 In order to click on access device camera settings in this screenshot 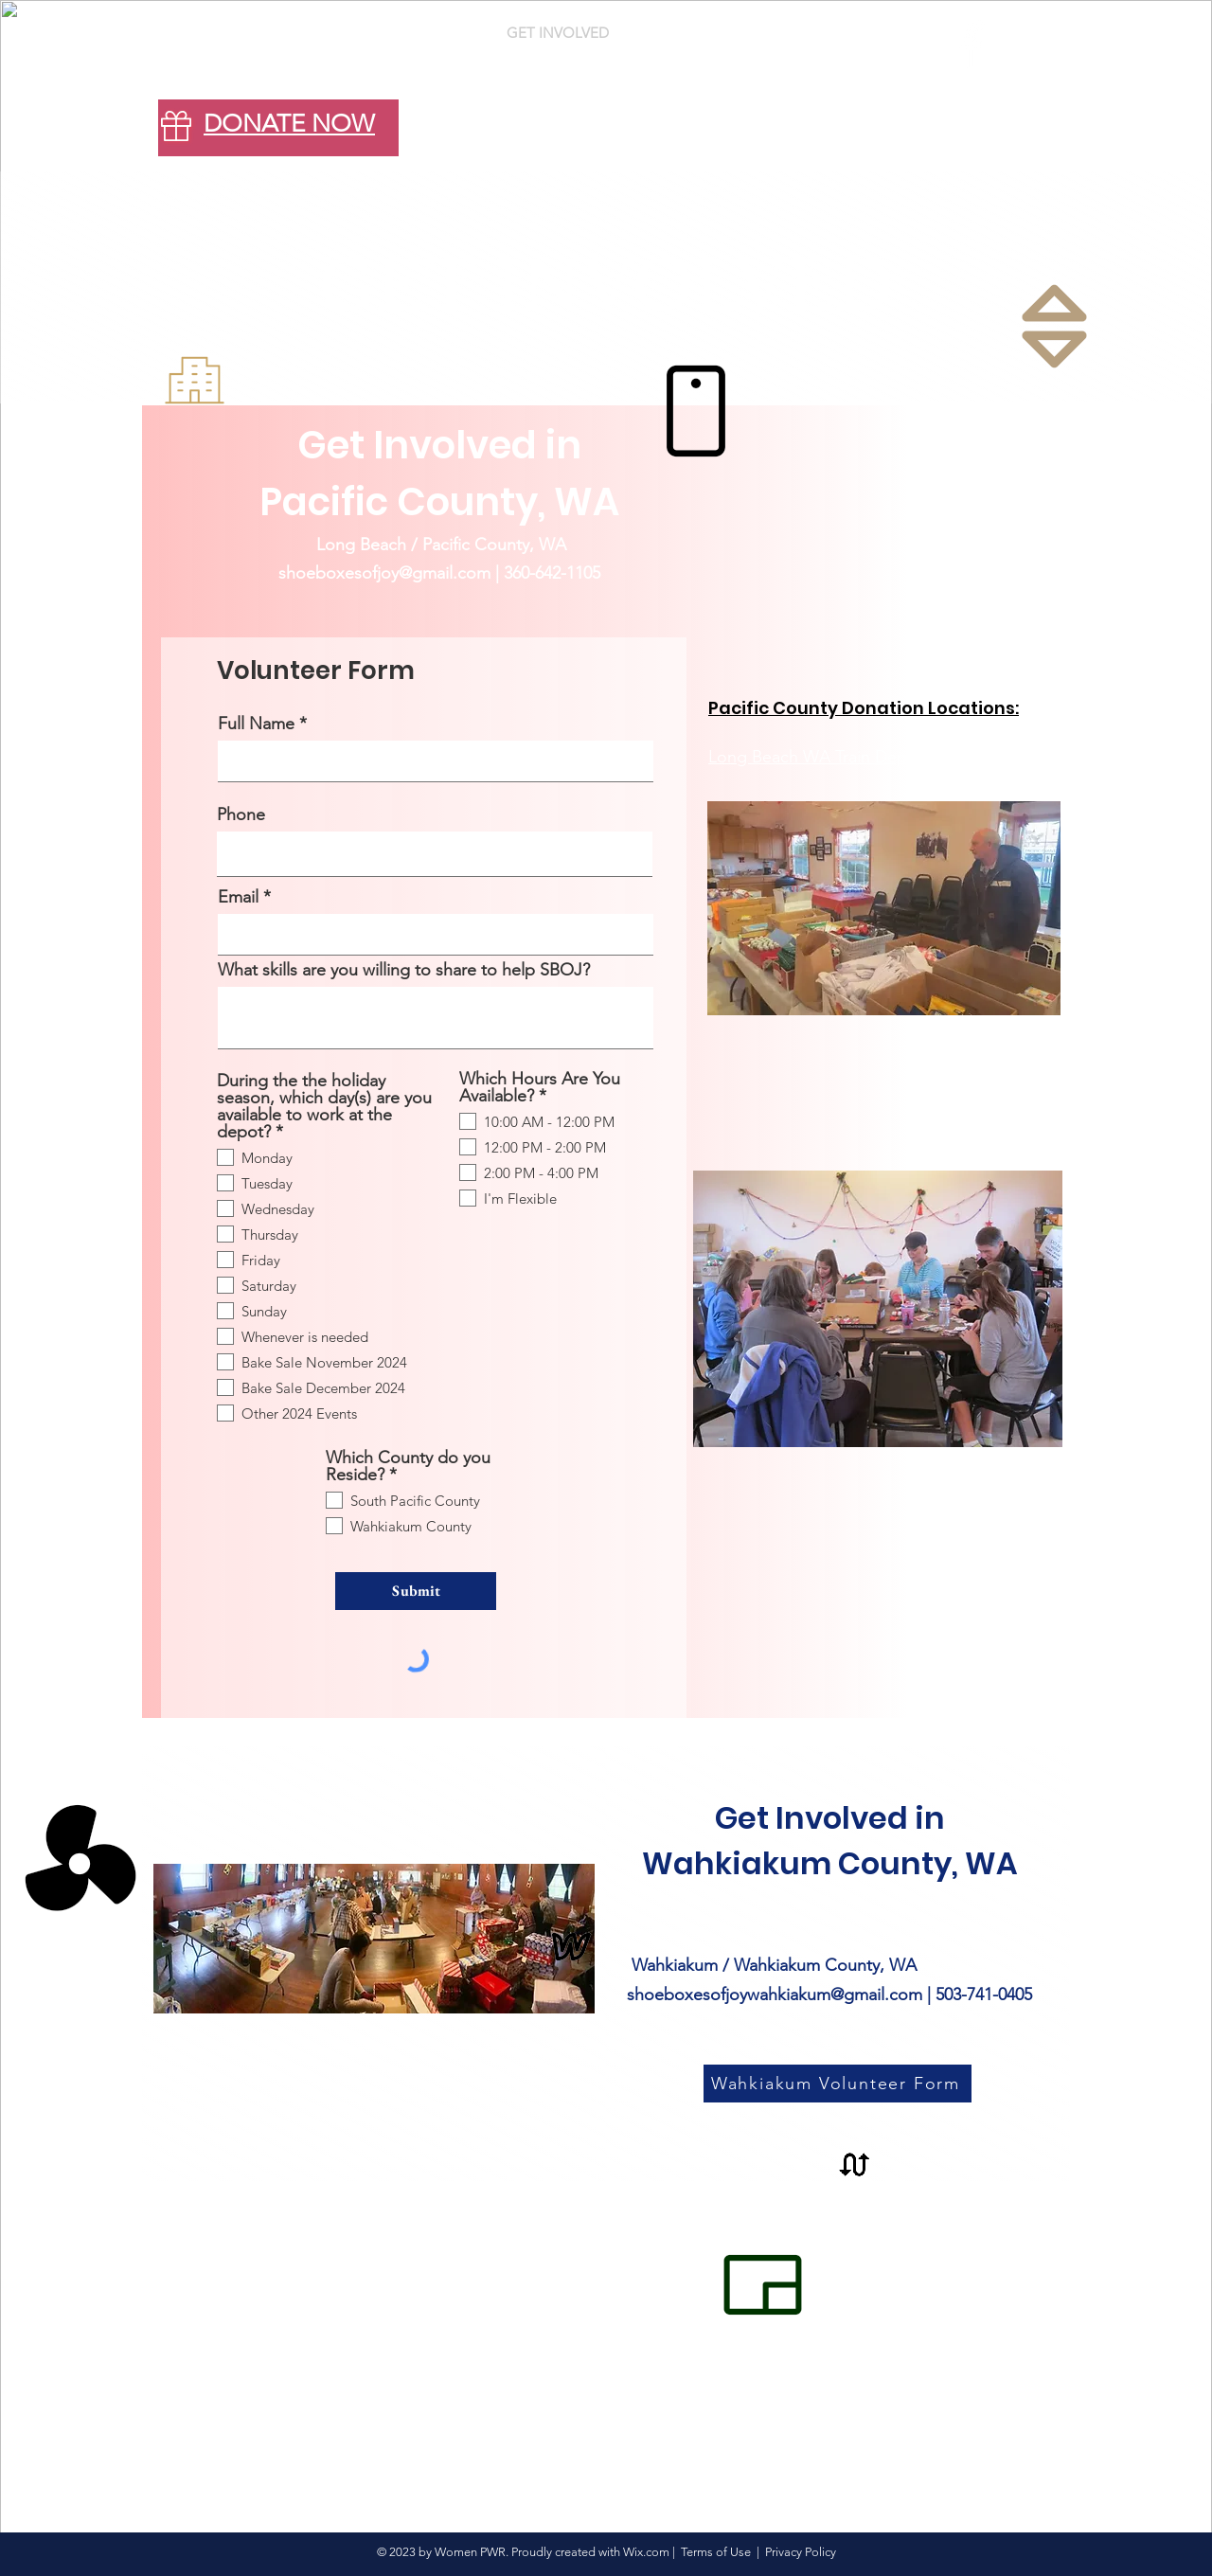, I will do `click(696, 411)`.